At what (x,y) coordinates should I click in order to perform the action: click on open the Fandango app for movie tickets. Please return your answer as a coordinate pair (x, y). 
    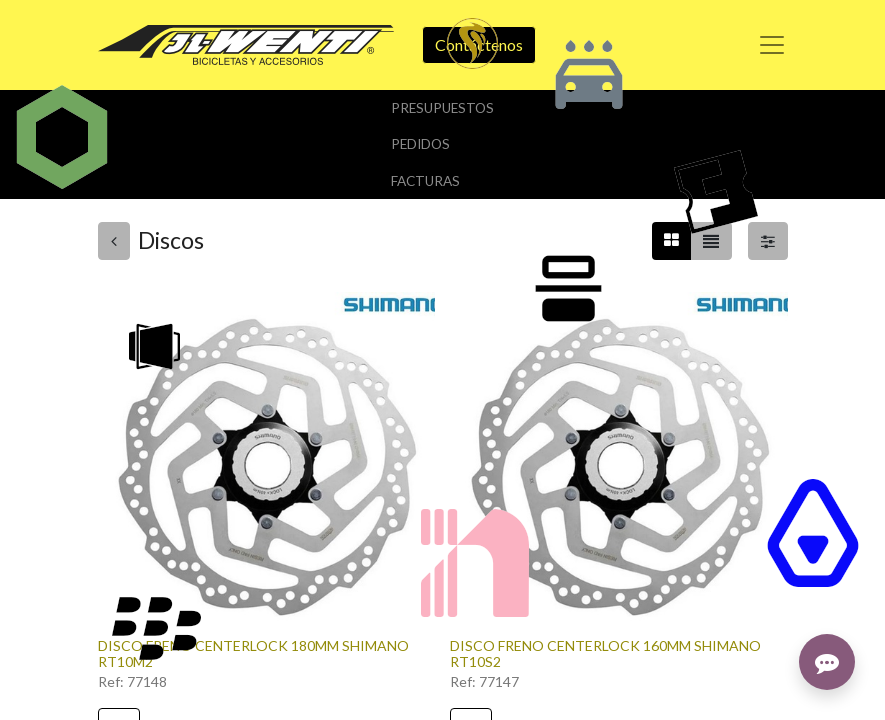
    Looking at the image, I should click on (716, 192).